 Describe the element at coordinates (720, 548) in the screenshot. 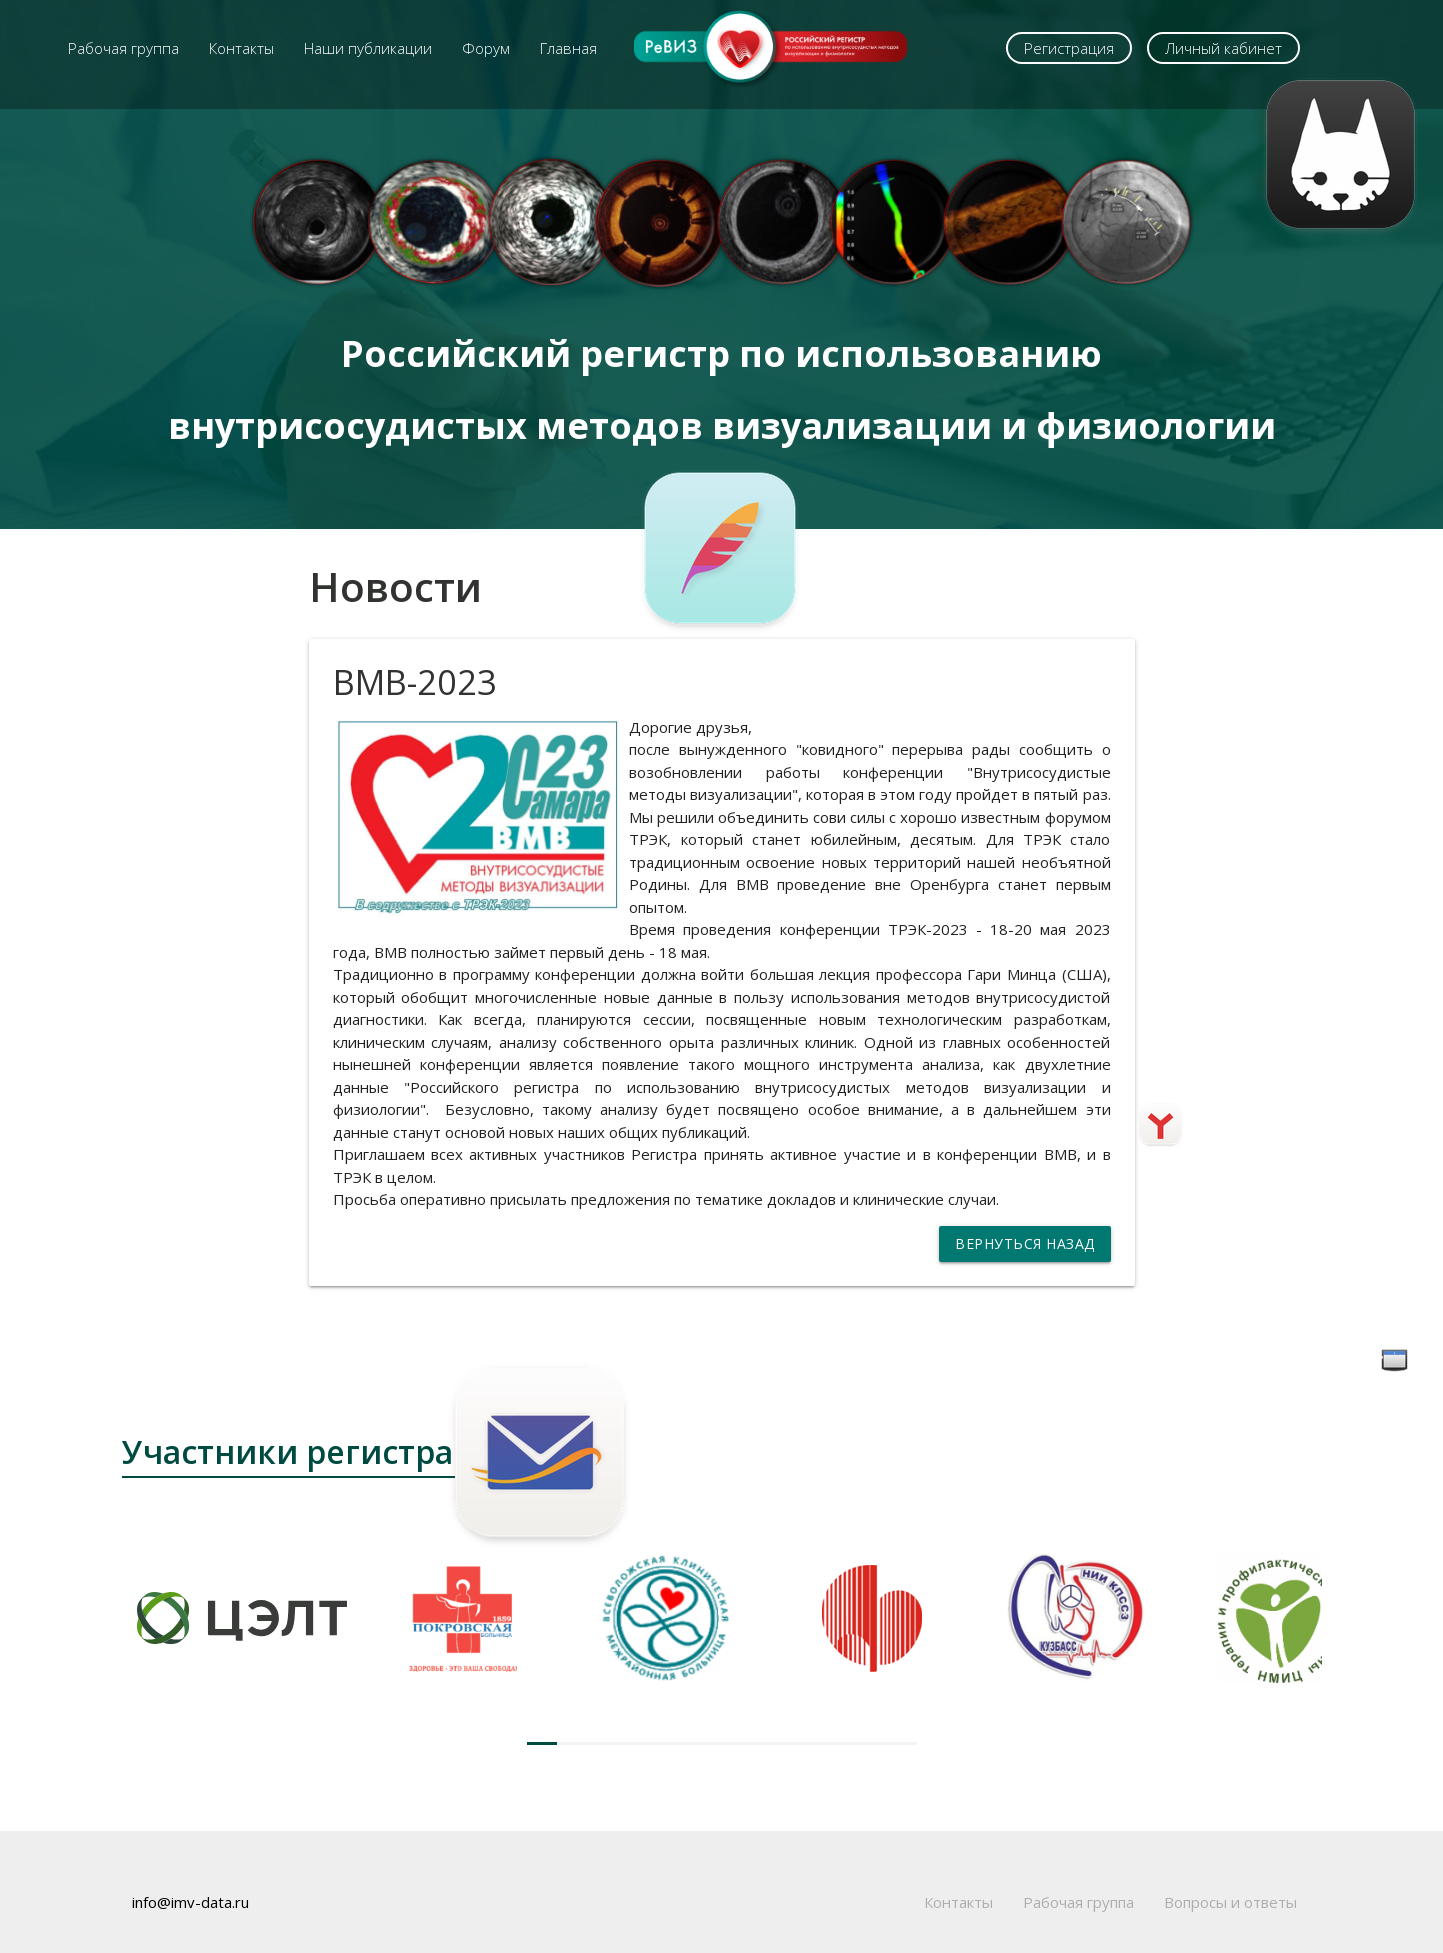

I see `launch apache jmeter application` at that location.